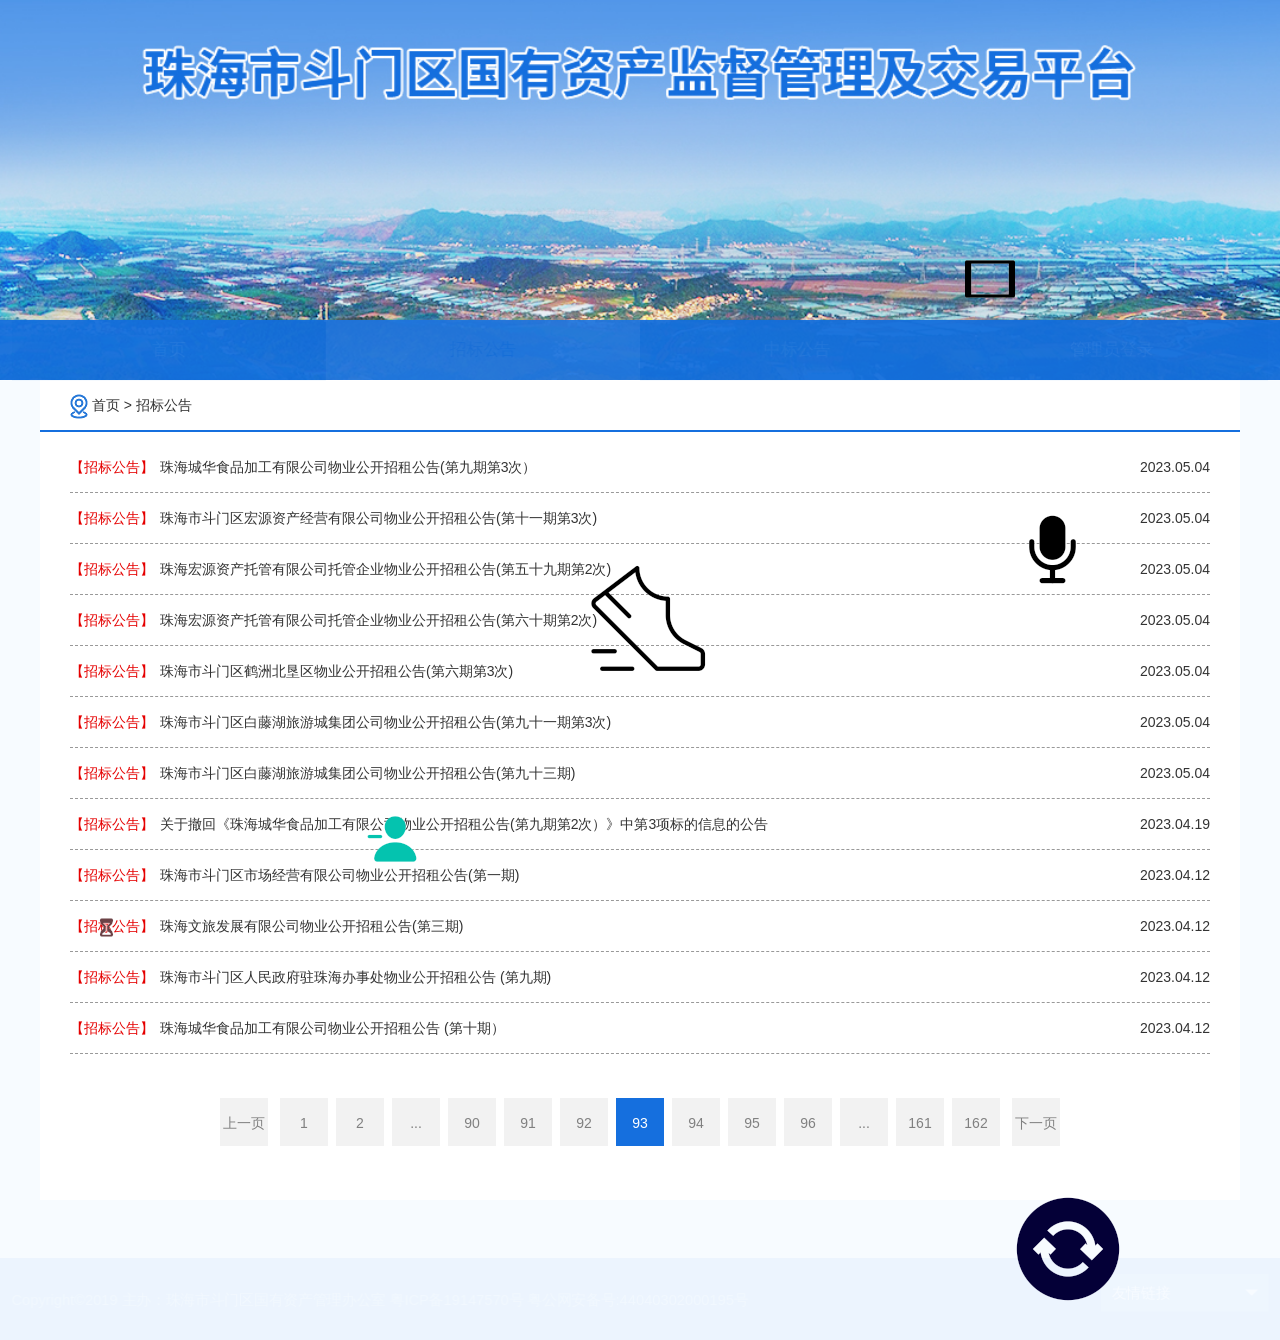  Describe the element at coordinates (990, 279) in the screenshot. I see `switch to landscape mode` at that location.